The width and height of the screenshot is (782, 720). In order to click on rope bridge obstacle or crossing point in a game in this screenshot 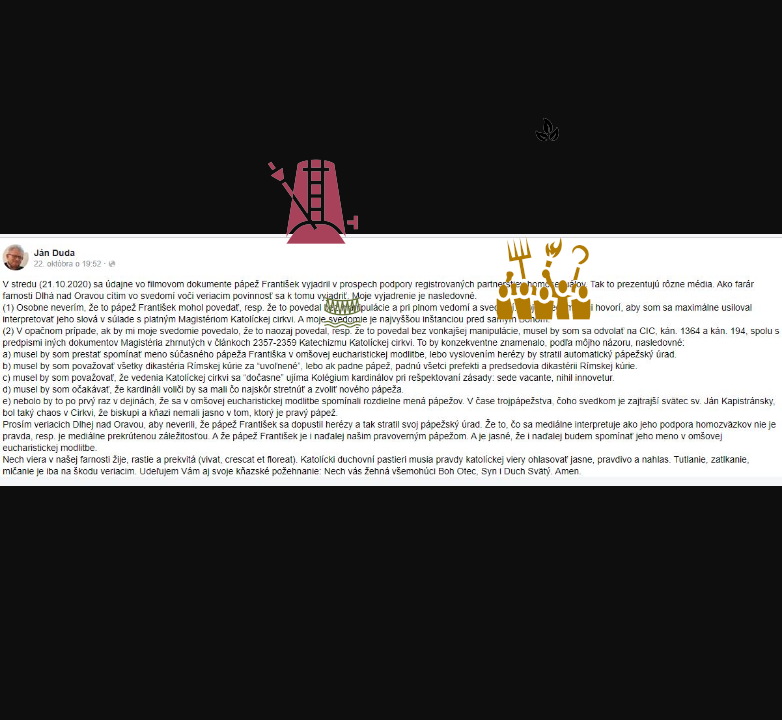, I will do `click(342, 310)`.